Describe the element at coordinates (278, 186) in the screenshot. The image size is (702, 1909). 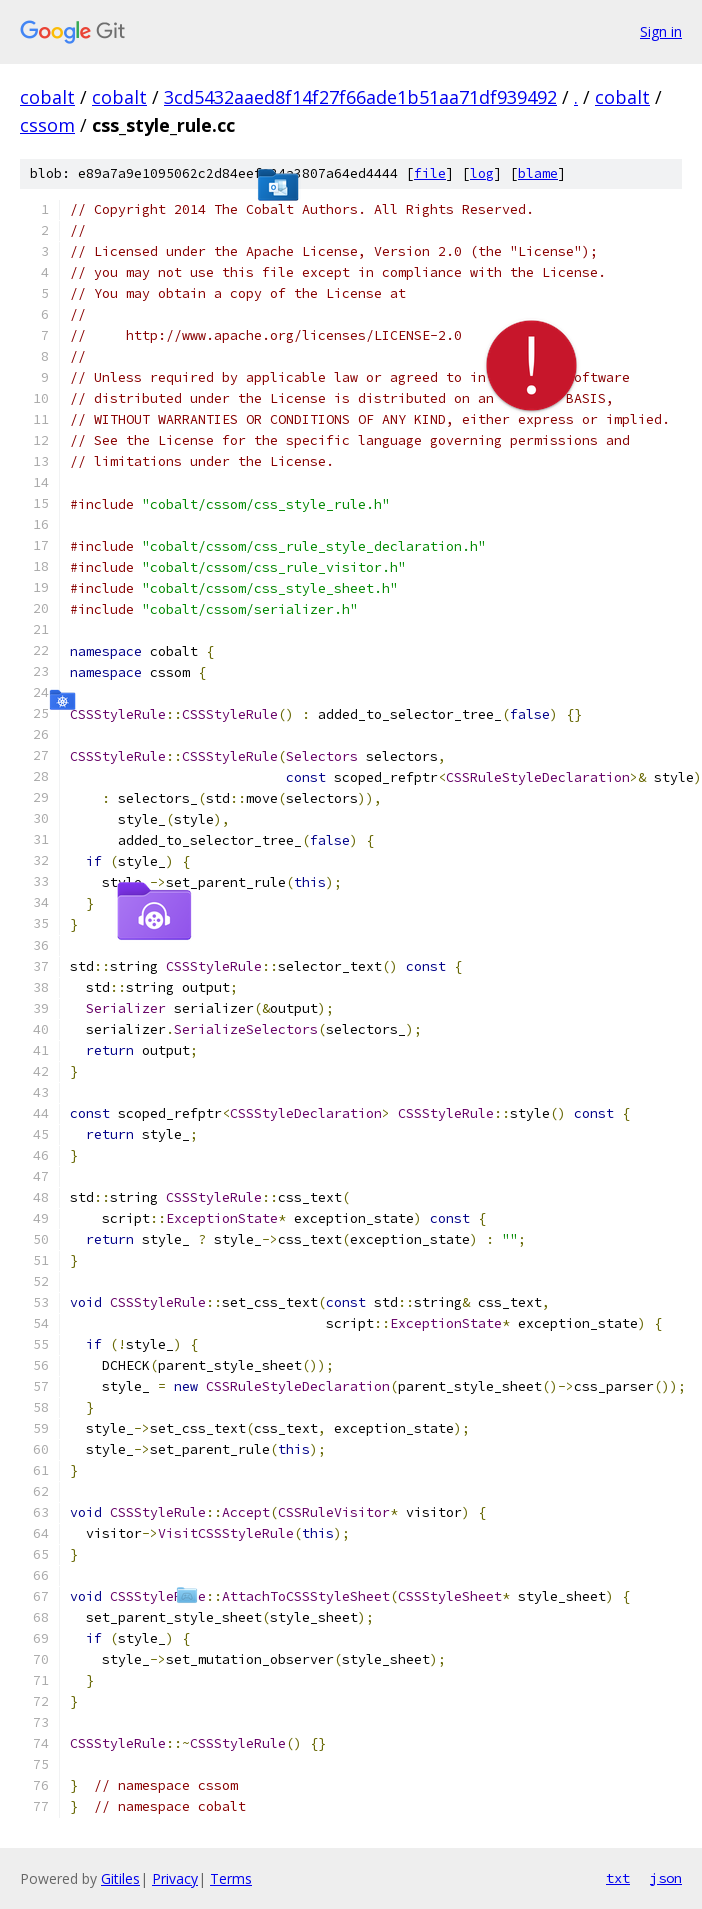
I see `open folder containing microsoft outlook files` at that location.